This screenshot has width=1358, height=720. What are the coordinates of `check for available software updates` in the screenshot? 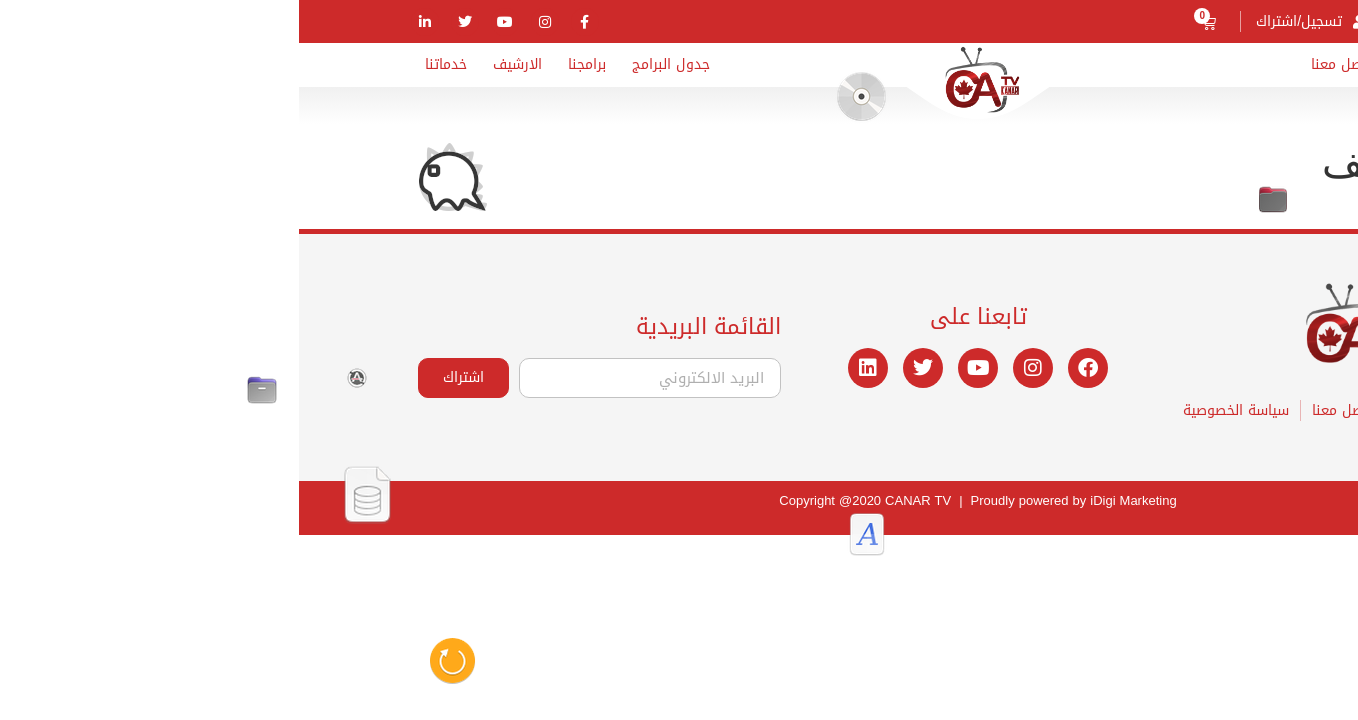 It's located at (357, 378).